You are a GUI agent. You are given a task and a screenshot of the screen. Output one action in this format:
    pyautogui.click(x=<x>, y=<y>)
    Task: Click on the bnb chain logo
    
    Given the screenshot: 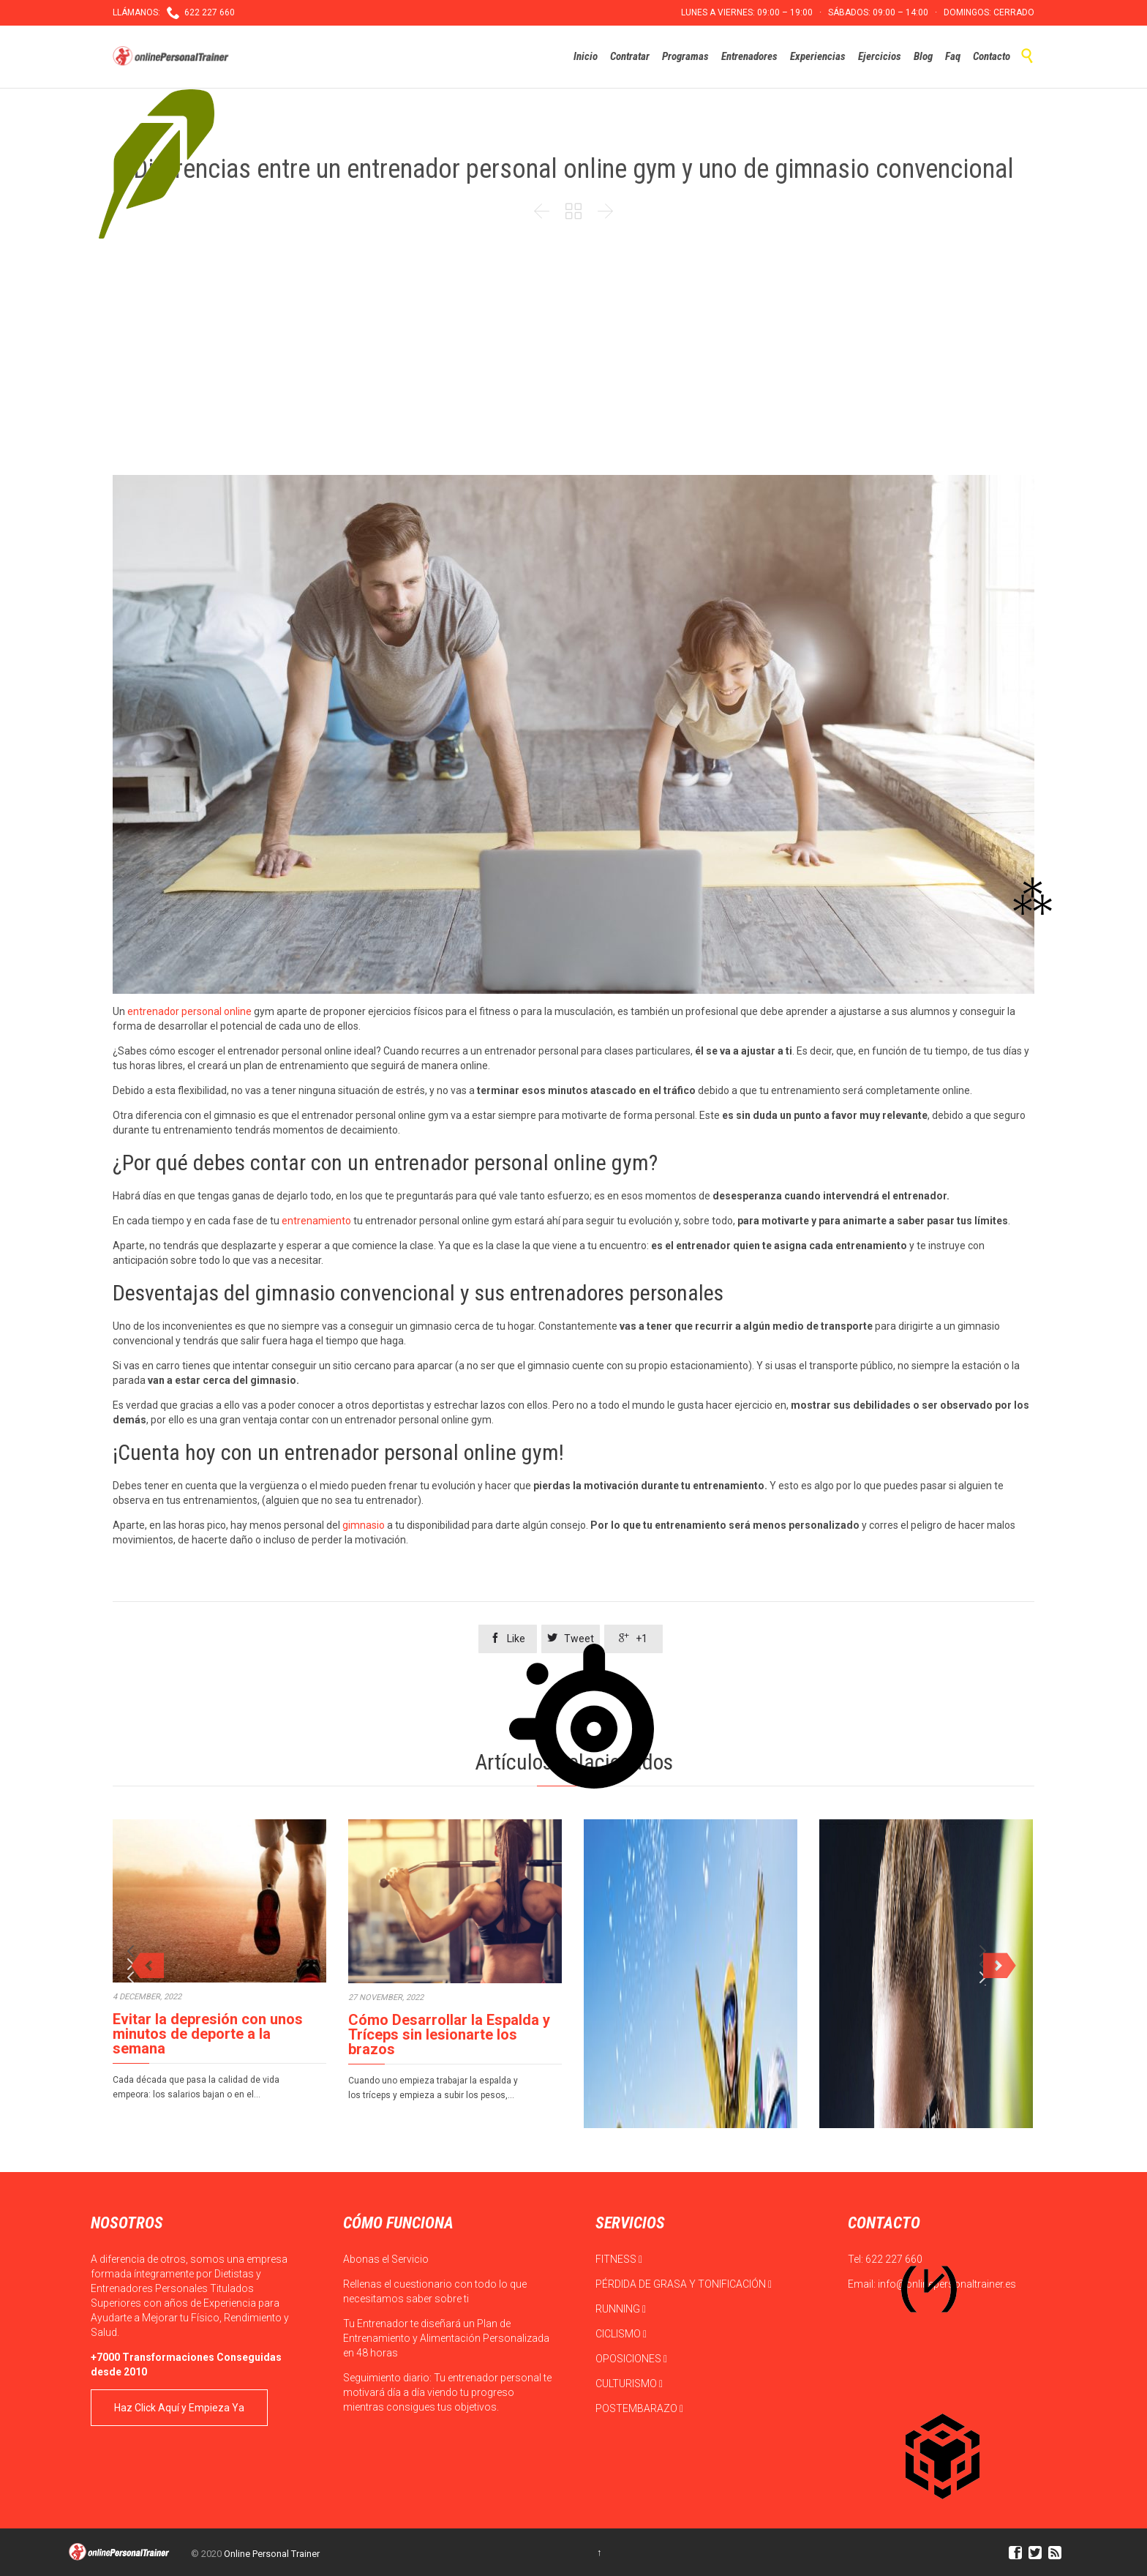 What is the action you would take?
    pyautogui.click(x=942, y=2456)
    